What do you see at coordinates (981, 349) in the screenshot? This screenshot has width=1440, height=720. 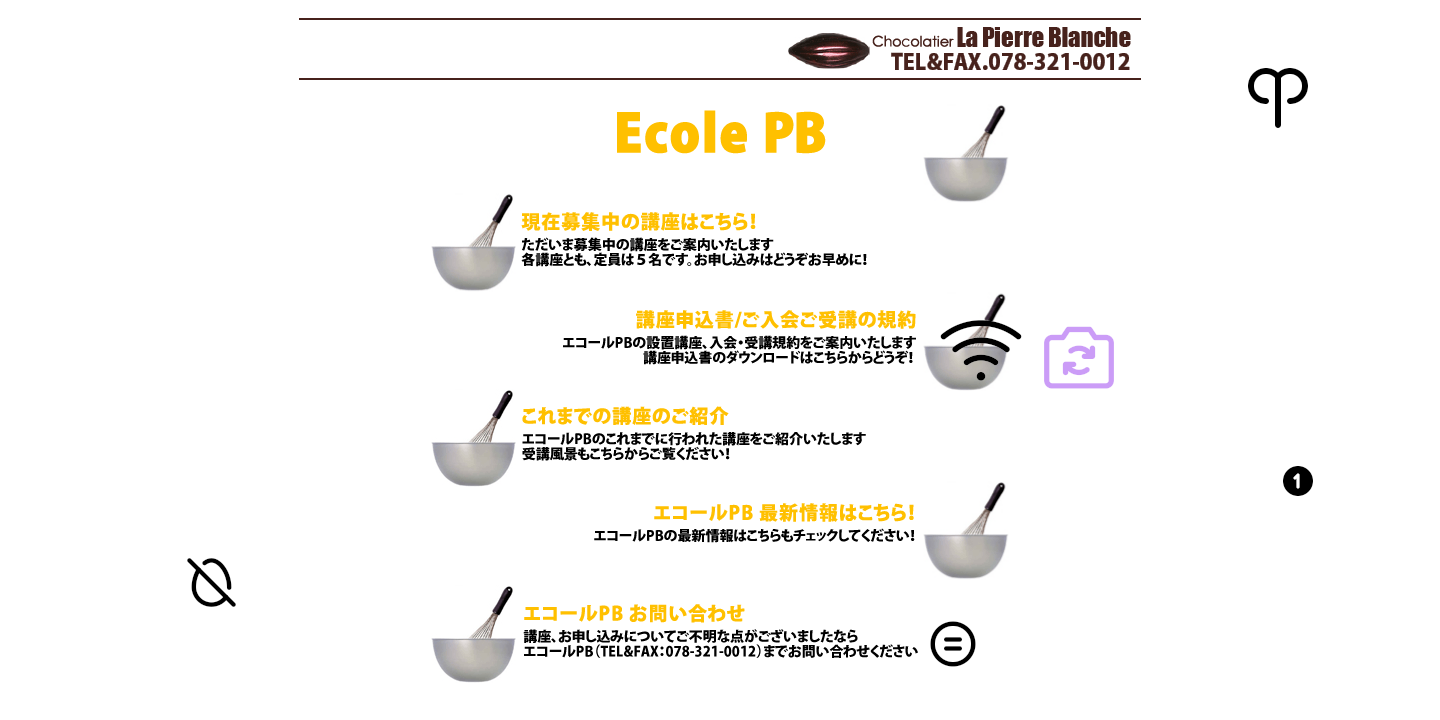 I see `indicates strong wifi connection` at bounding box center [981, 349].